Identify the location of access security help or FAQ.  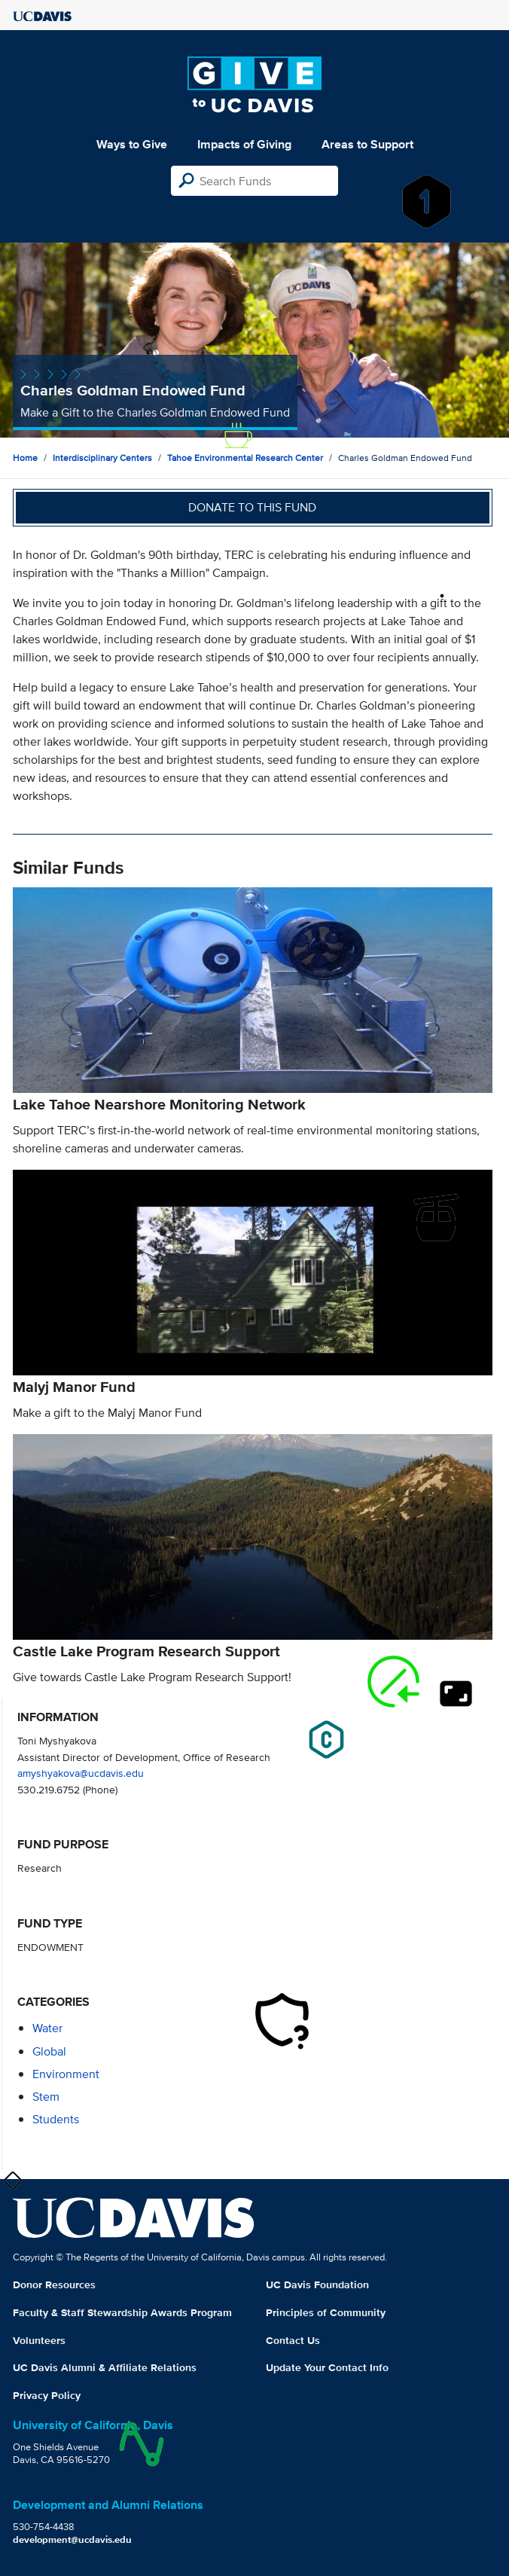
(282, 2019).